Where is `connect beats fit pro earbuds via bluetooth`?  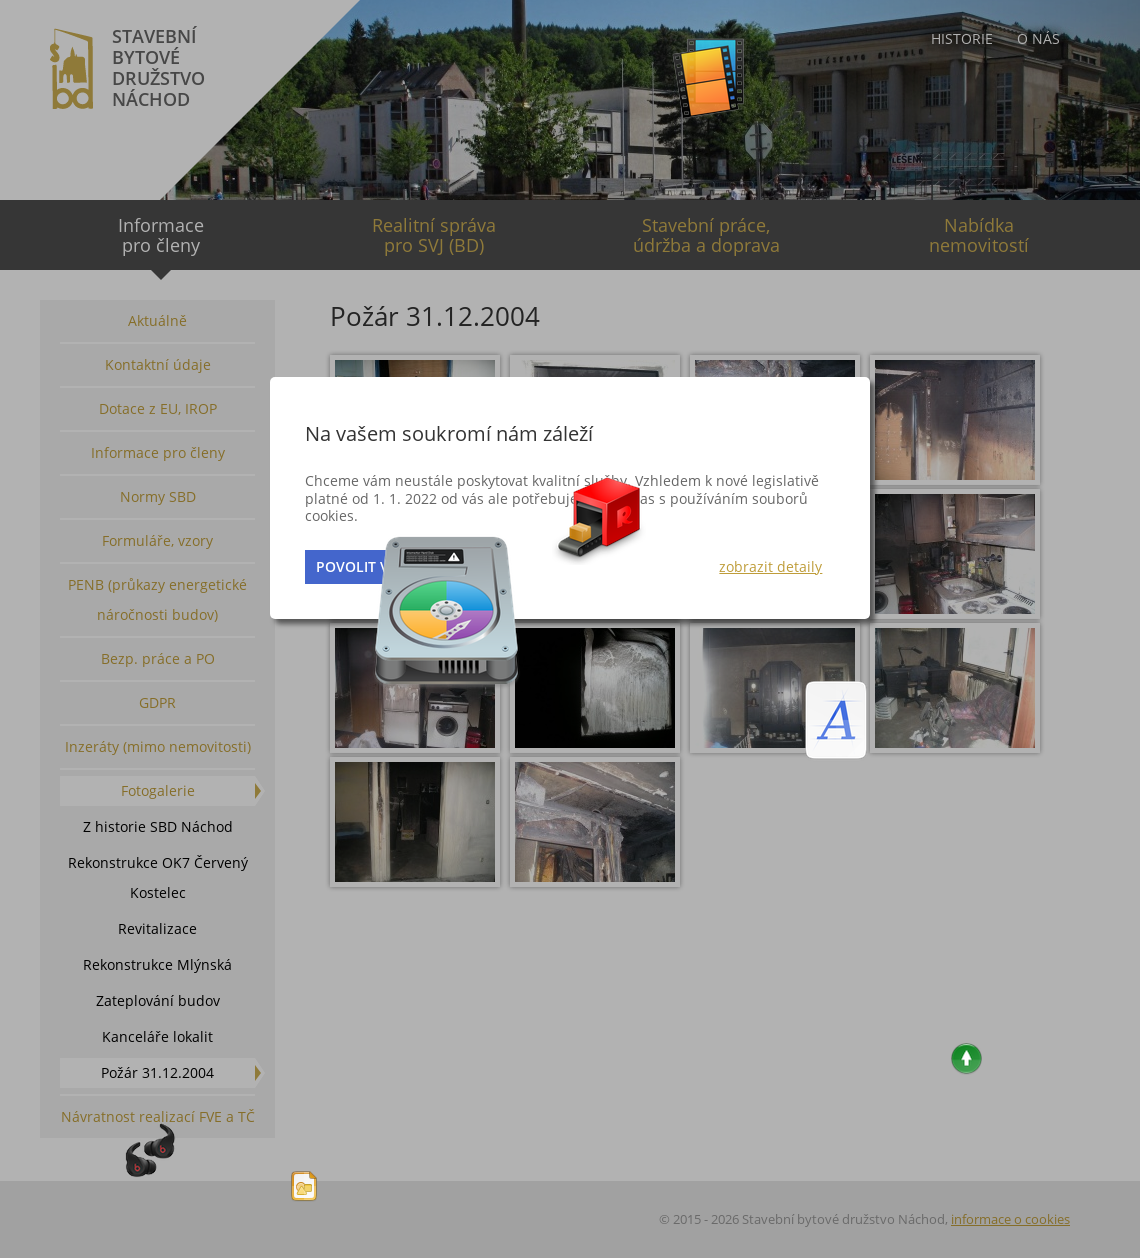
connect beats fit pro earbuds via bluetooth is located at coordinates (150, 1151).